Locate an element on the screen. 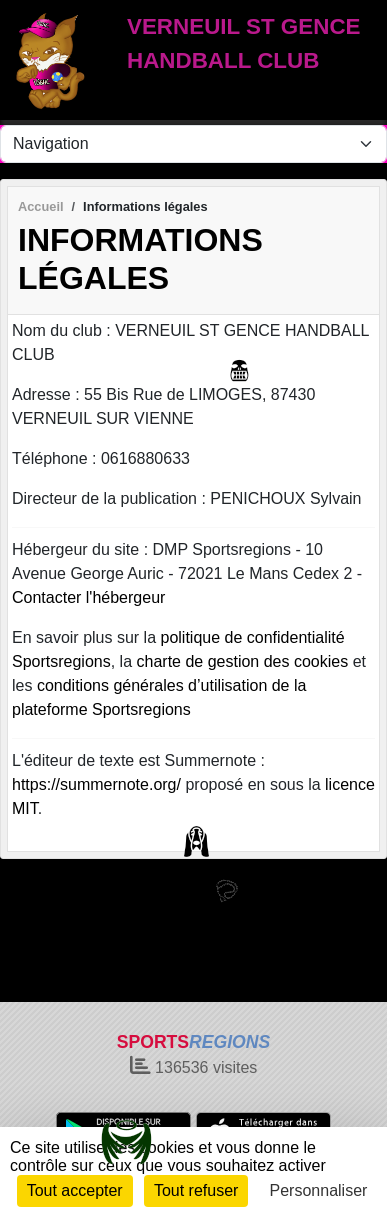 This screenshot has width=387, height=1217. access prayer or meditation features is located at coordinates (227, 891).